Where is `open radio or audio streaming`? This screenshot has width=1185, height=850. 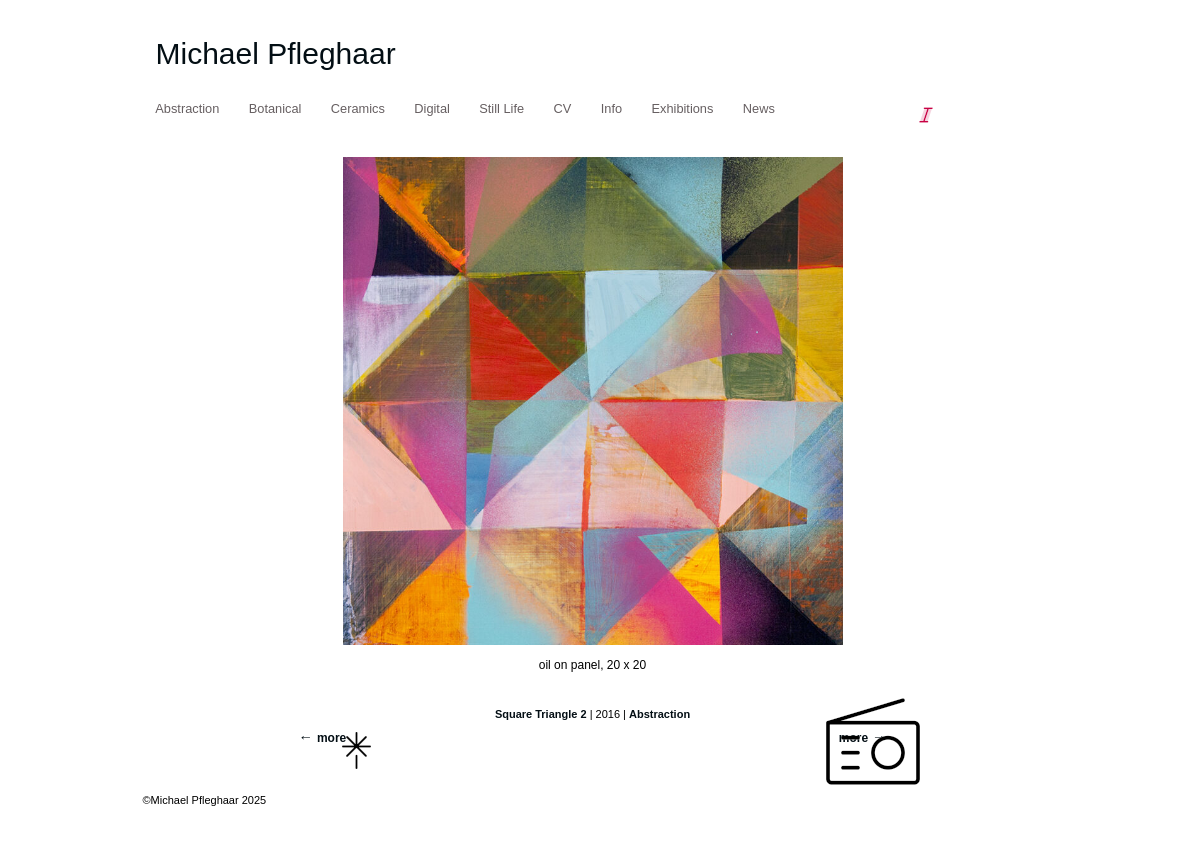 open radio or audio streaming is located at coordinates (873, 749).